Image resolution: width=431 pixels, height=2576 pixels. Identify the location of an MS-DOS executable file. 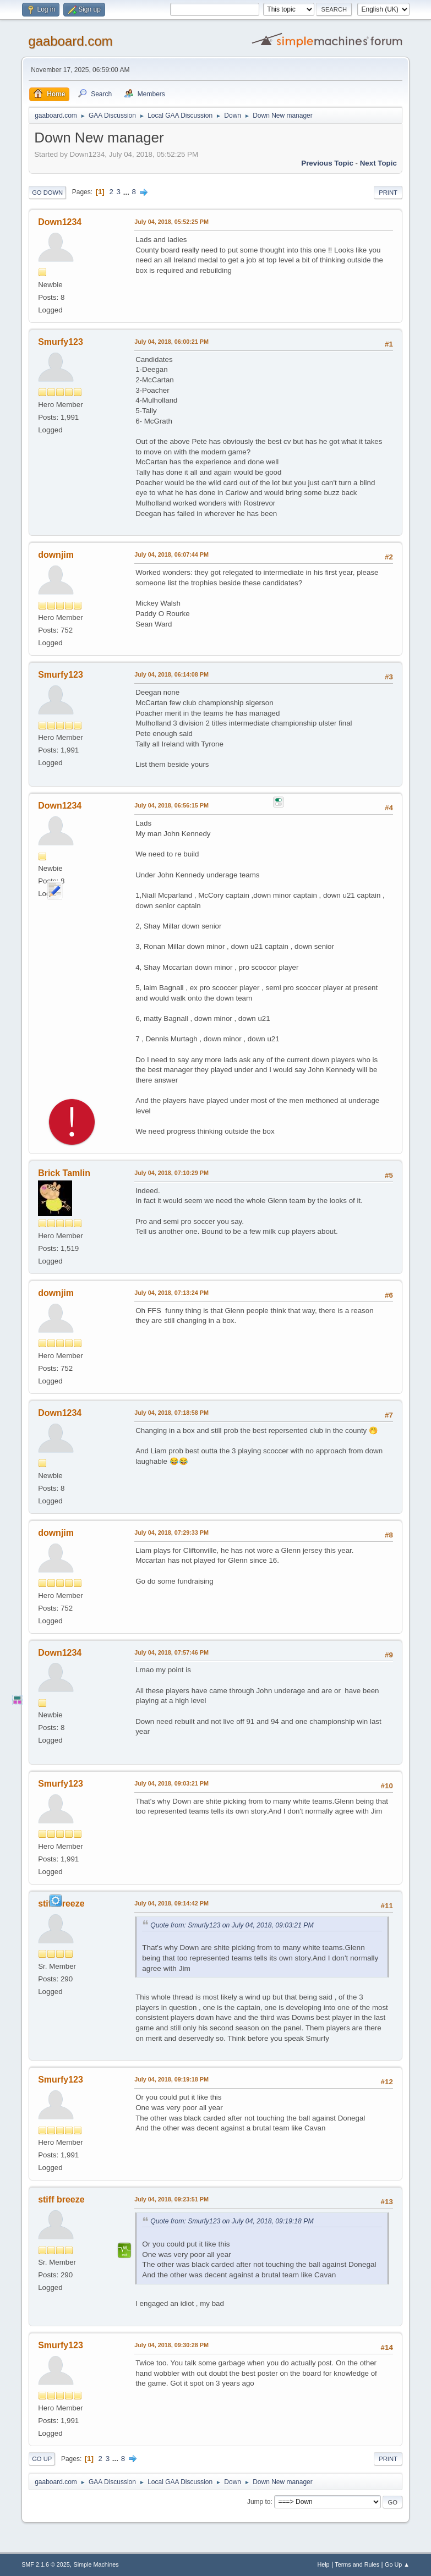
(56, 1901).